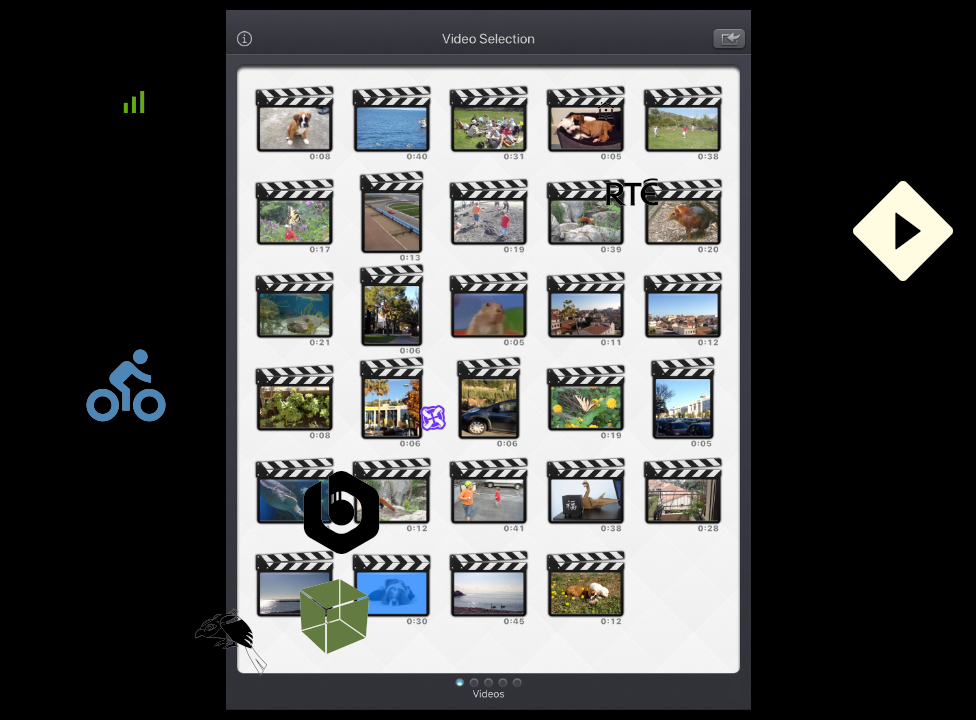  Describe the element at coordinates (334, 616) in the screenshot. I see `gtk toolkit logo` at that location.